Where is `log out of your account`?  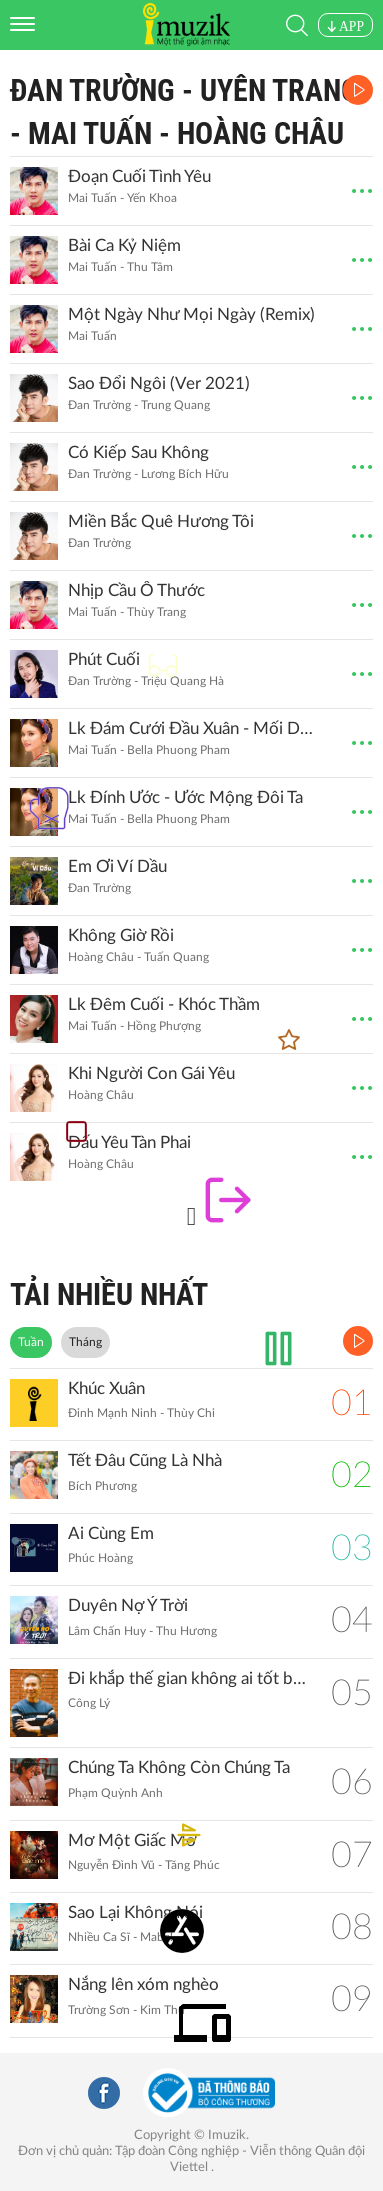 log out of your account is located at coordinates (228, 1200).